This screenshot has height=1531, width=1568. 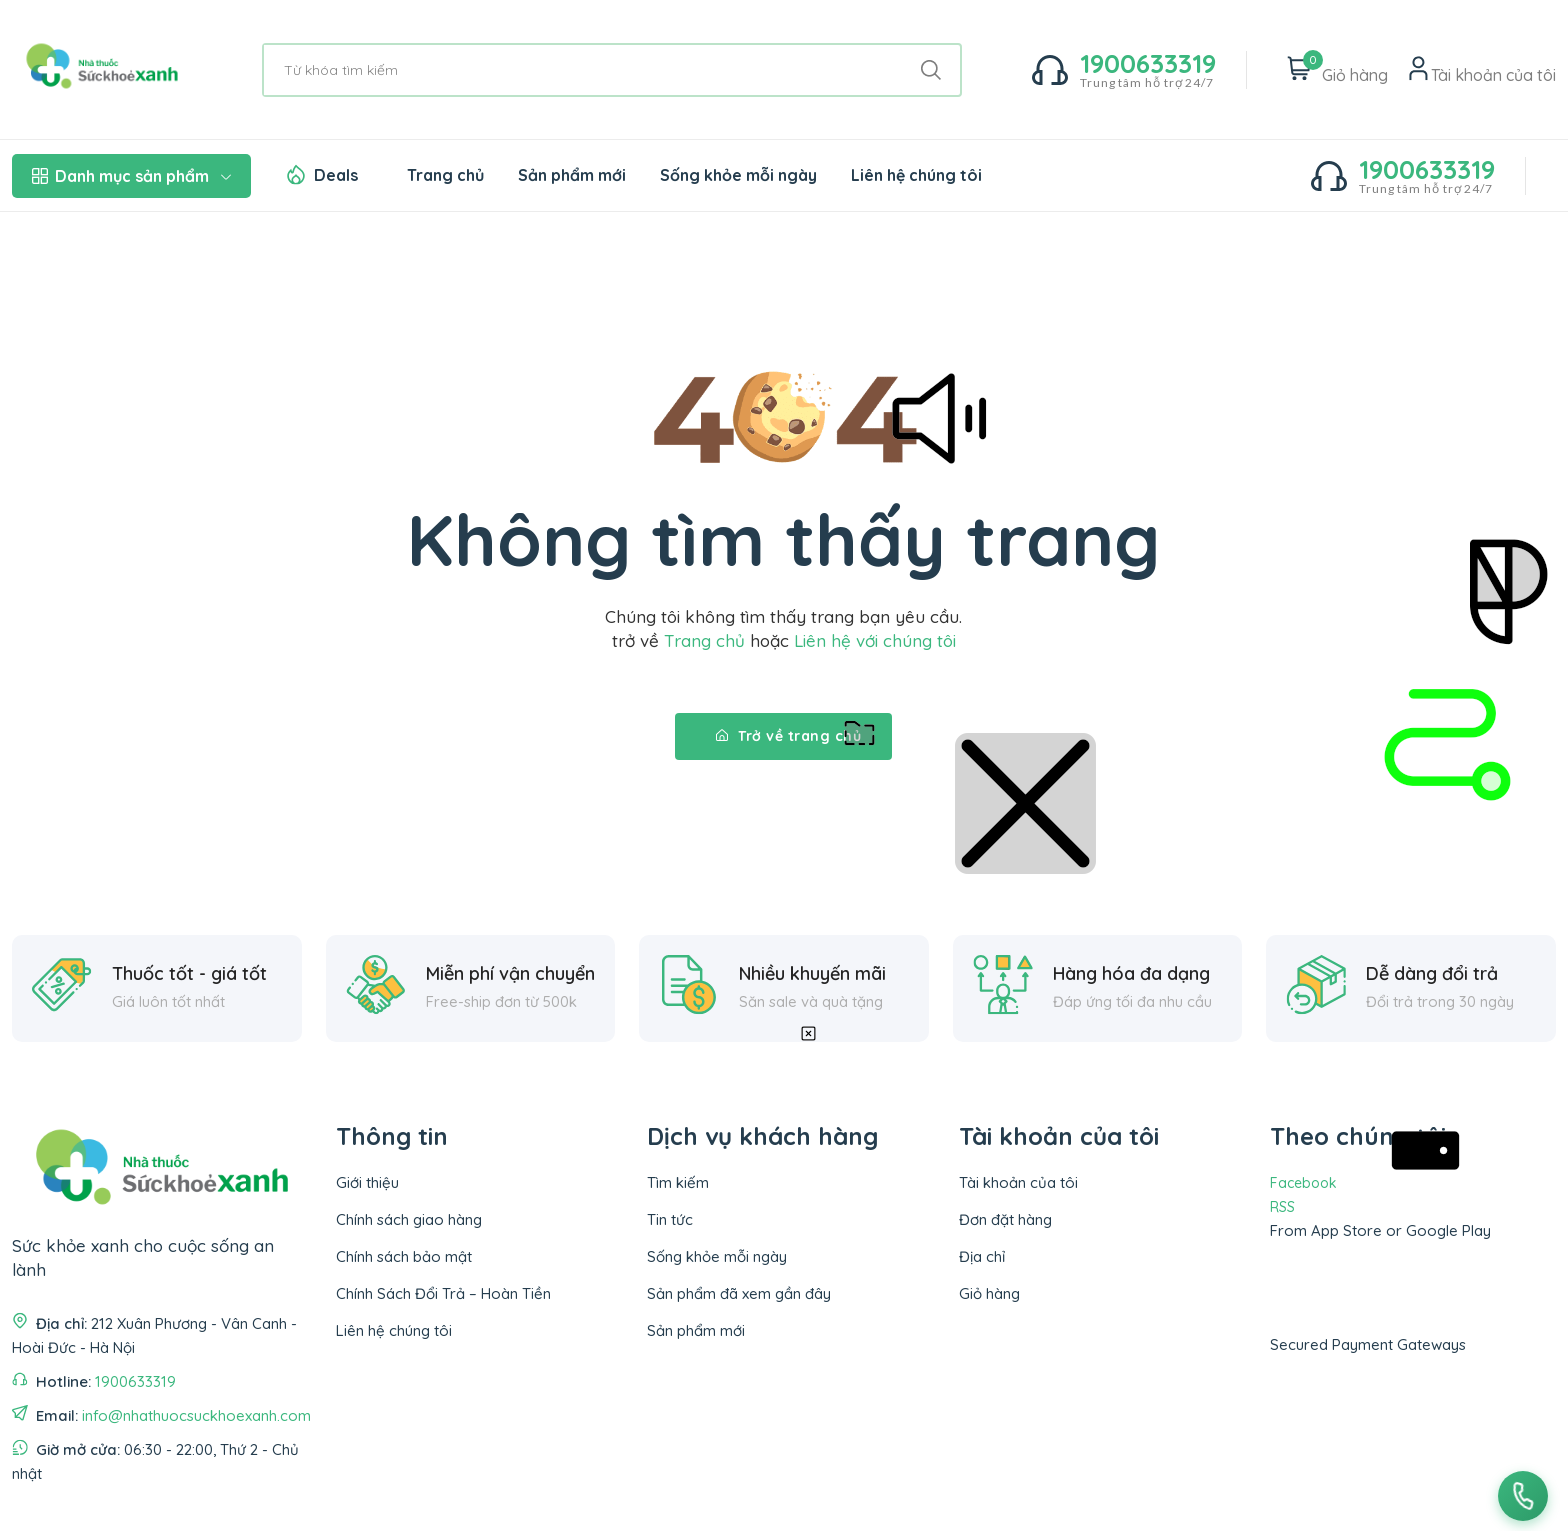 I want to click on close or dismiss a dialog box, so click(x=808, y=1033).